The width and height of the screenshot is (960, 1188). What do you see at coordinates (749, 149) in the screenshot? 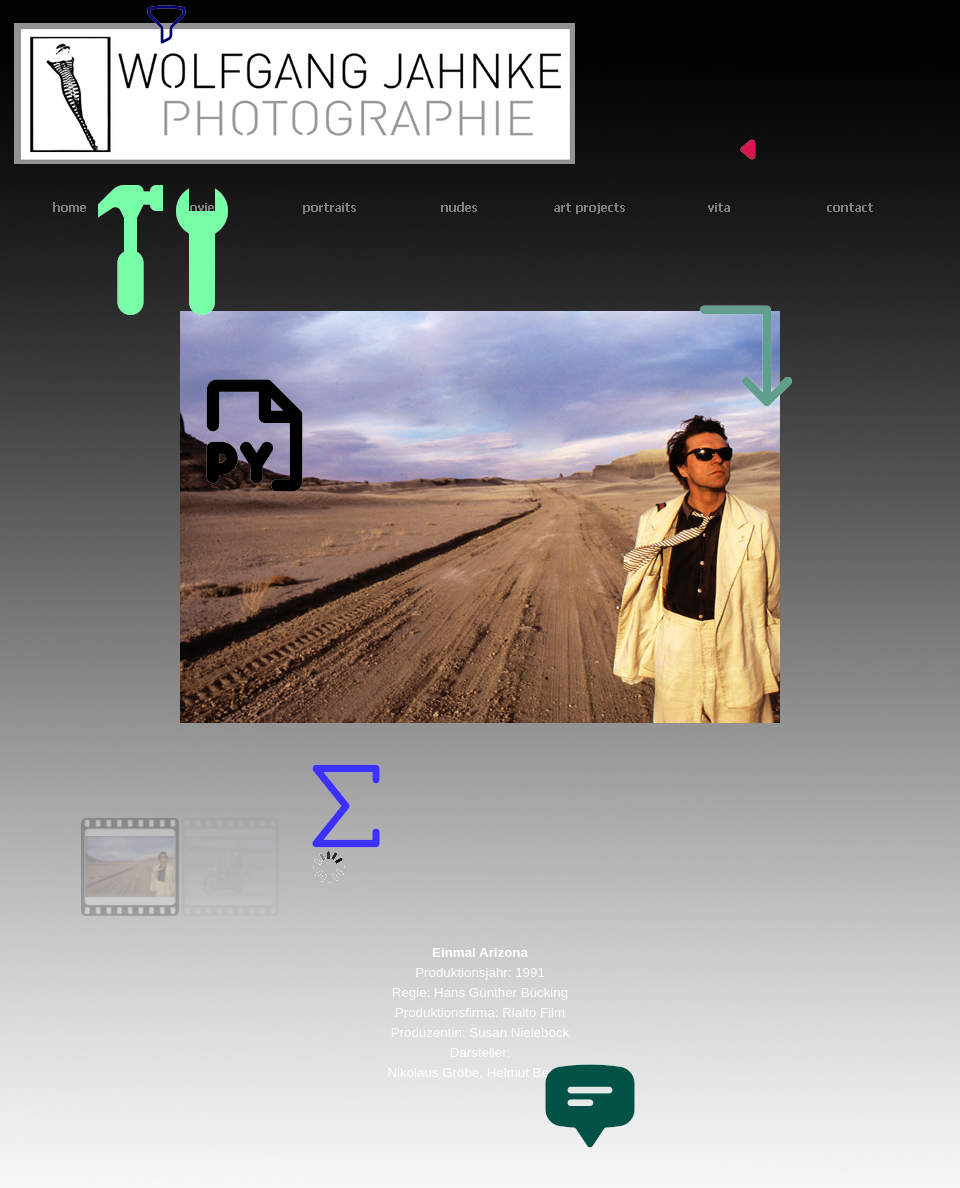
I see `go back to the previous screen` at bounding box center [749, 149].